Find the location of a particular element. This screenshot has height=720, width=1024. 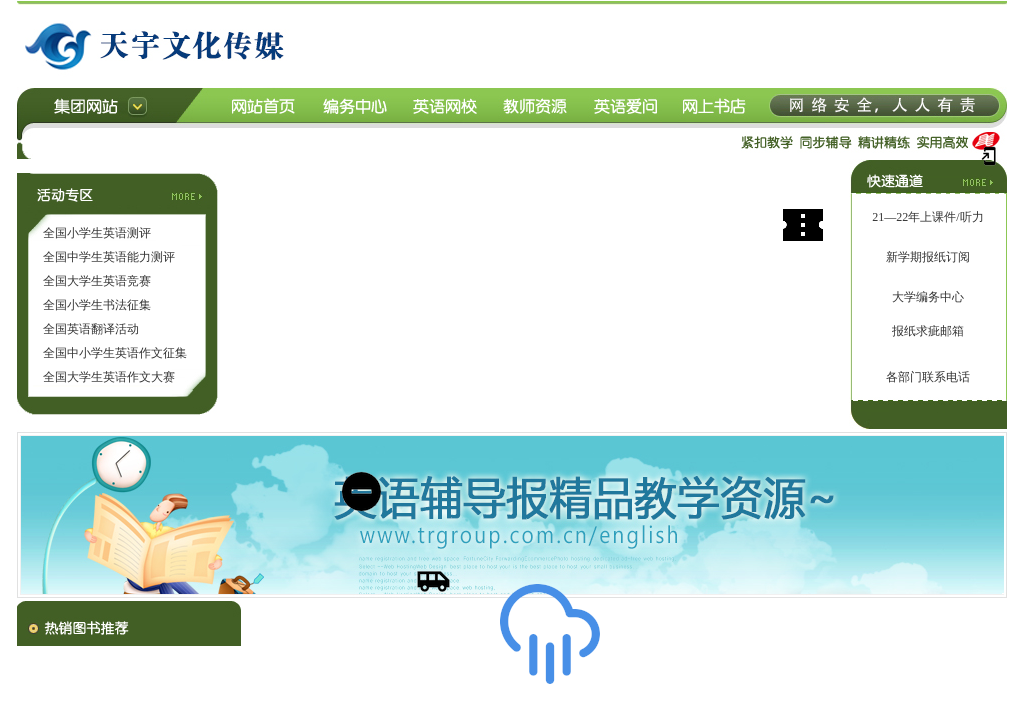

indicates rainy weather conditions is located at coordinates (550, 634).